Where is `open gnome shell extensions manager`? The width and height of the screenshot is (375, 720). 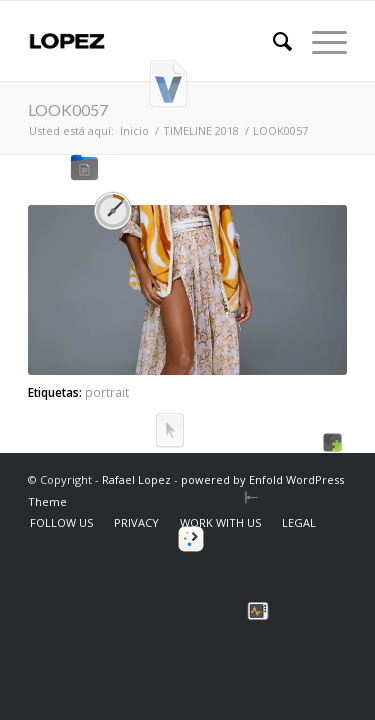 open gnome shell extensions manager is located at coordinates (332, 442).